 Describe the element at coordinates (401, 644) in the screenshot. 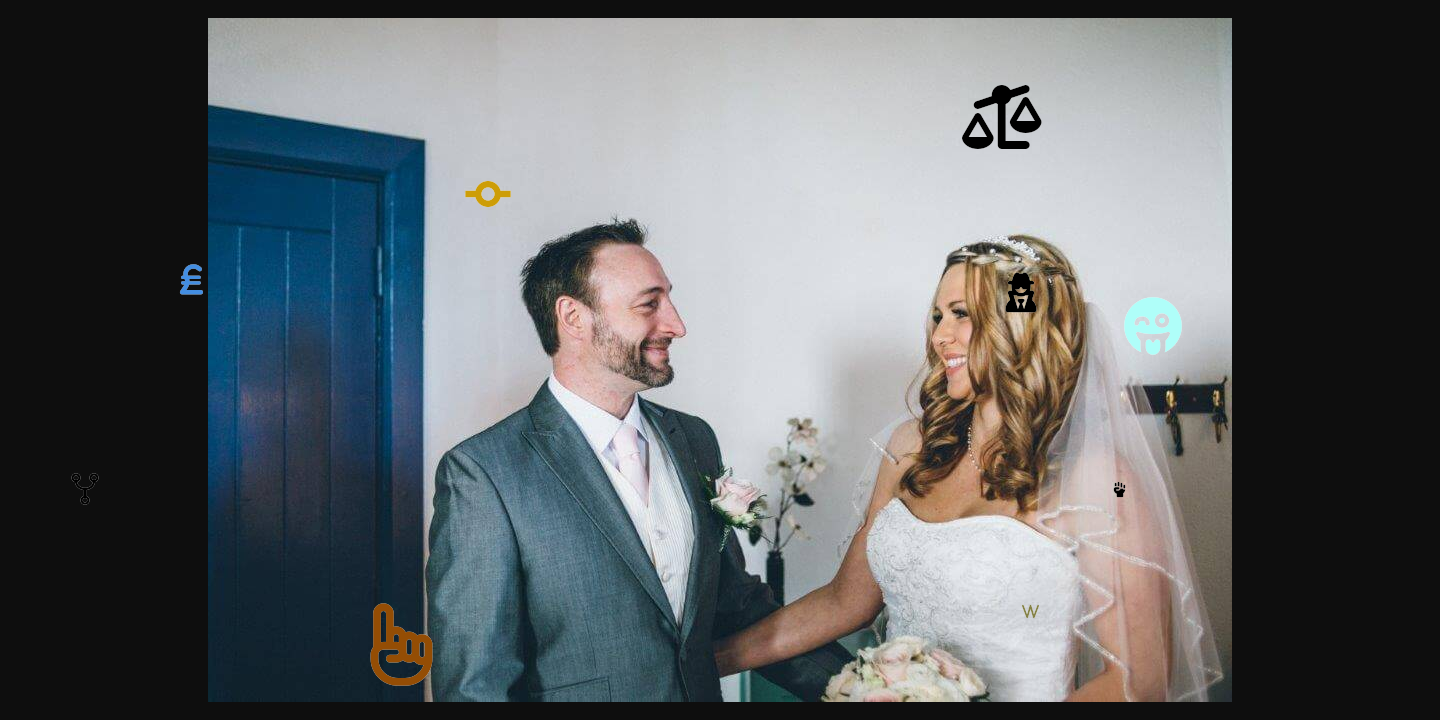

I see `tap to select or indicate something` at that location.